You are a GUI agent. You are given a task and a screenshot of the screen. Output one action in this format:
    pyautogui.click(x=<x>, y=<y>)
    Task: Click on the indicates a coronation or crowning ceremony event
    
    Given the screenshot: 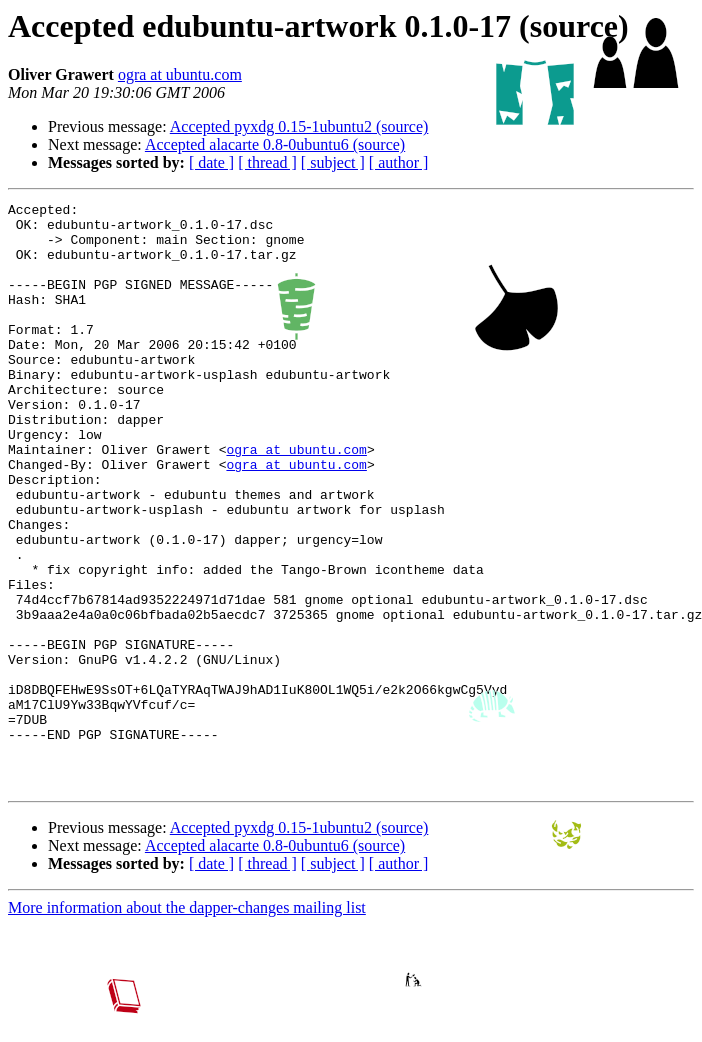 What is the action you would take?
    pyautogui.click(x=413, y=979)
    